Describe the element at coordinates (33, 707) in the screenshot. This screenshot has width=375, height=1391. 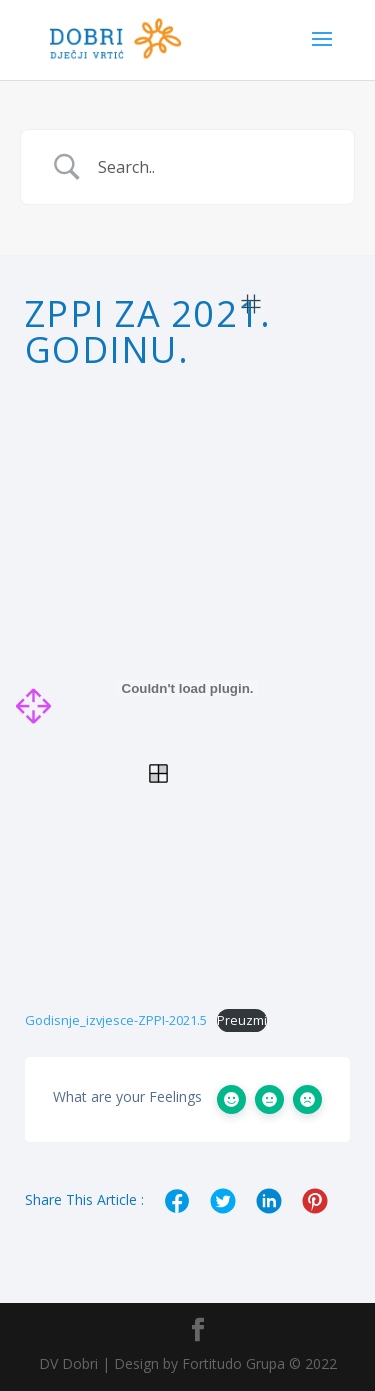
I see `move or reposition an element` at that location.